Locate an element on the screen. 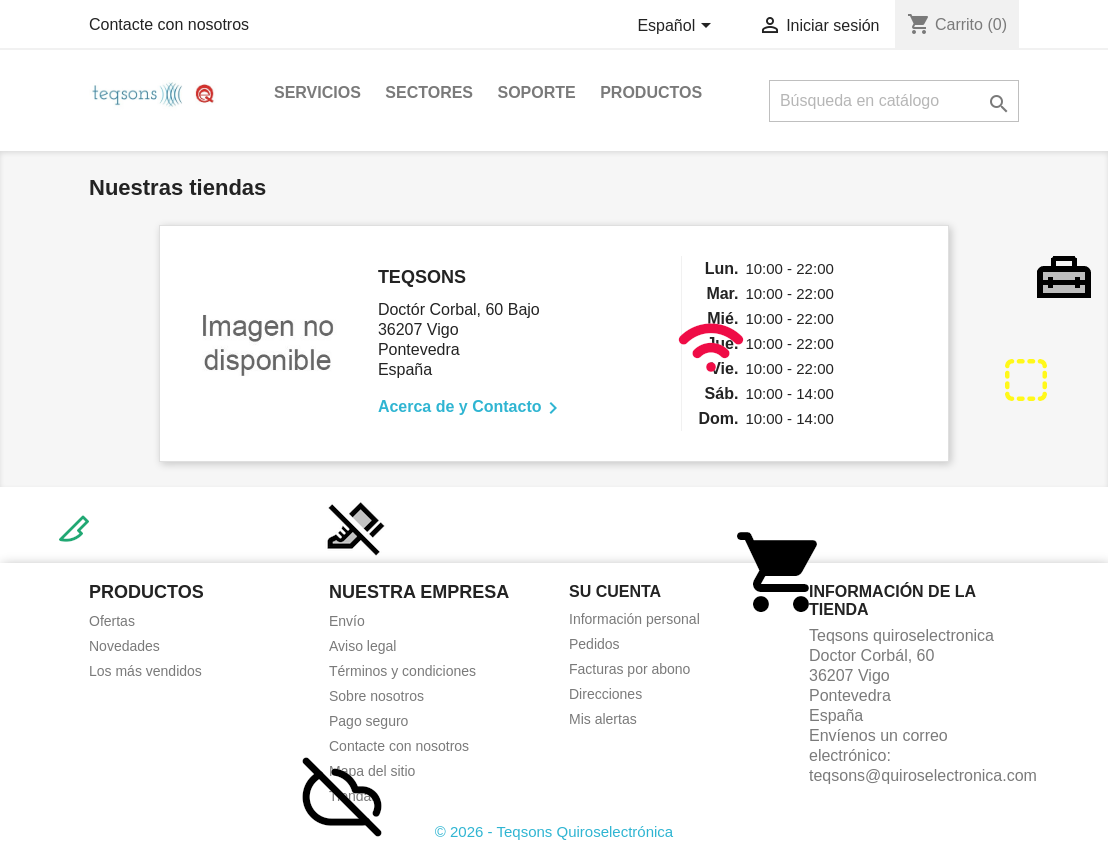 This screenshot has width=1108, height=858. create a selection area is located at coordinates (1026, 380).